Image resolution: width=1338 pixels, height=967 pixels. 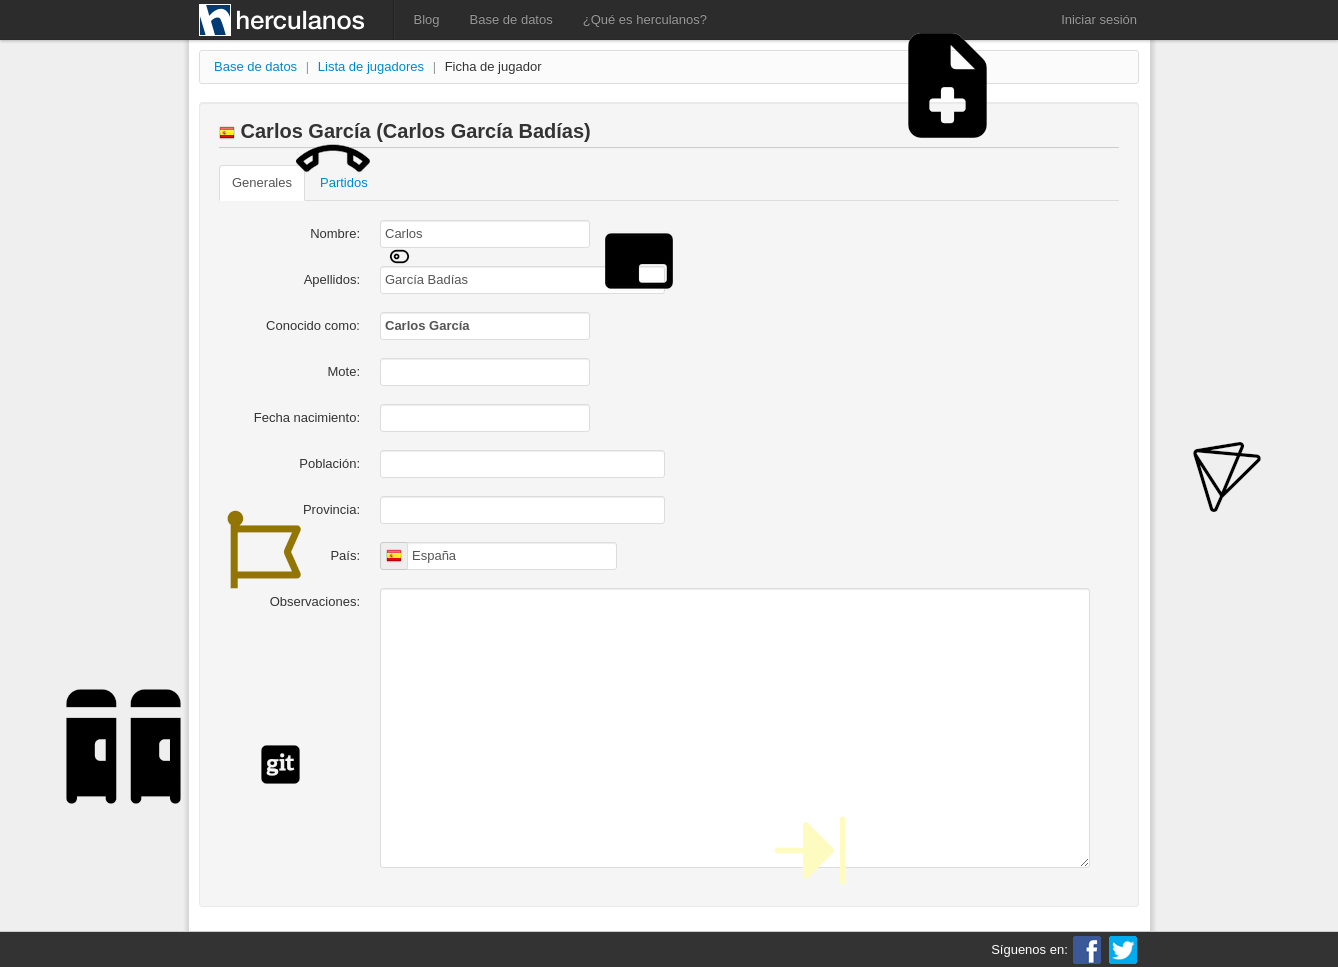 I want to click on locate nearby portable restrooms, so click(x=123, y=746).